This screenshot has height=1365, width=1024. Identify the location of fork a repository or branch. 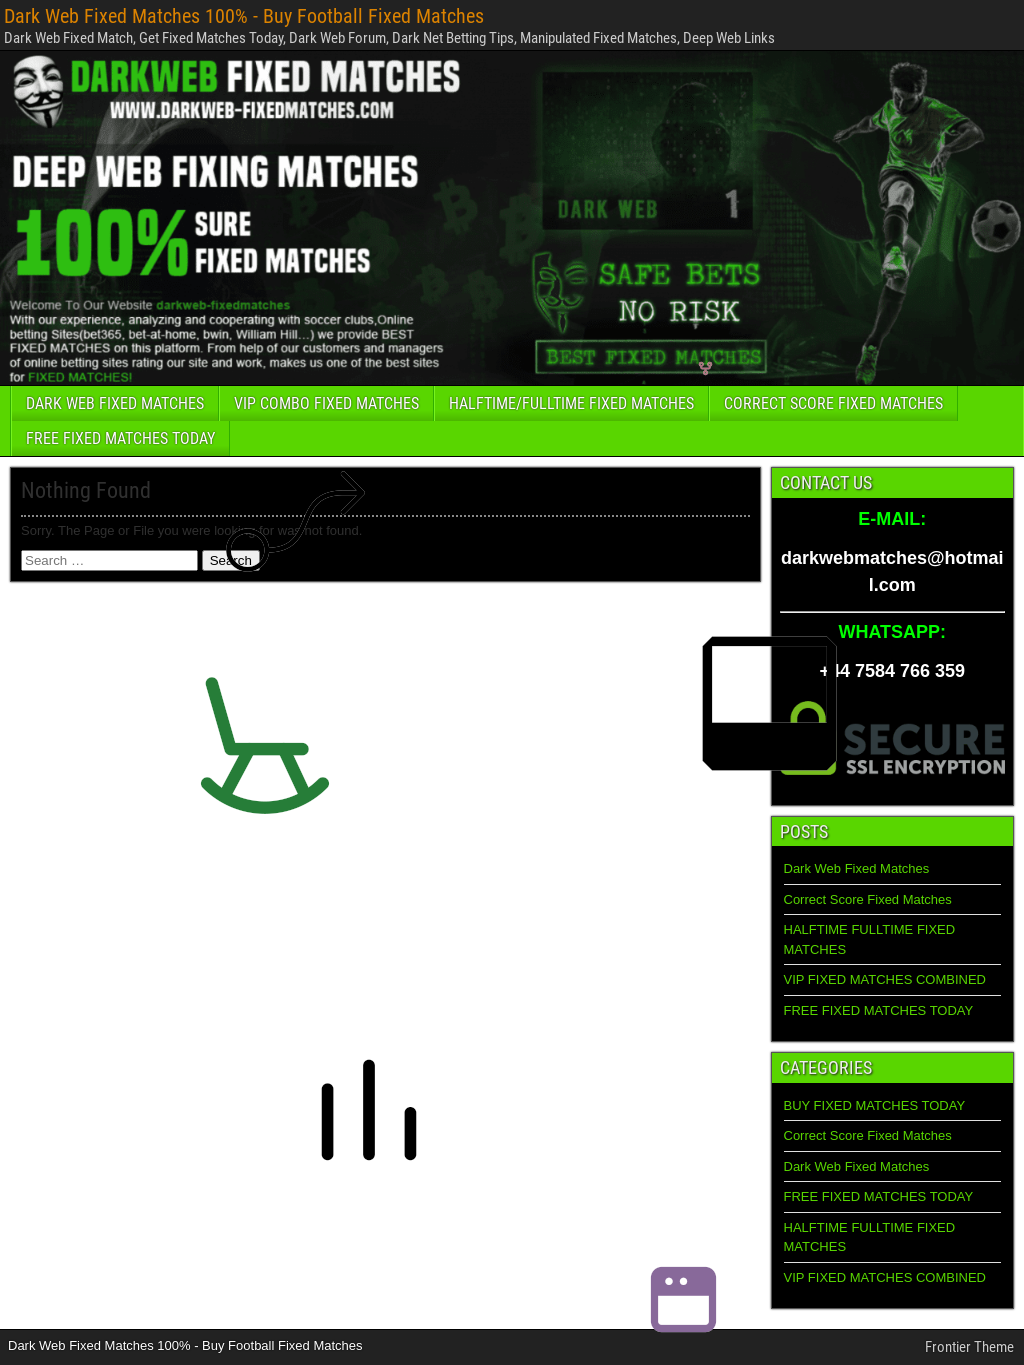
(705, 368).